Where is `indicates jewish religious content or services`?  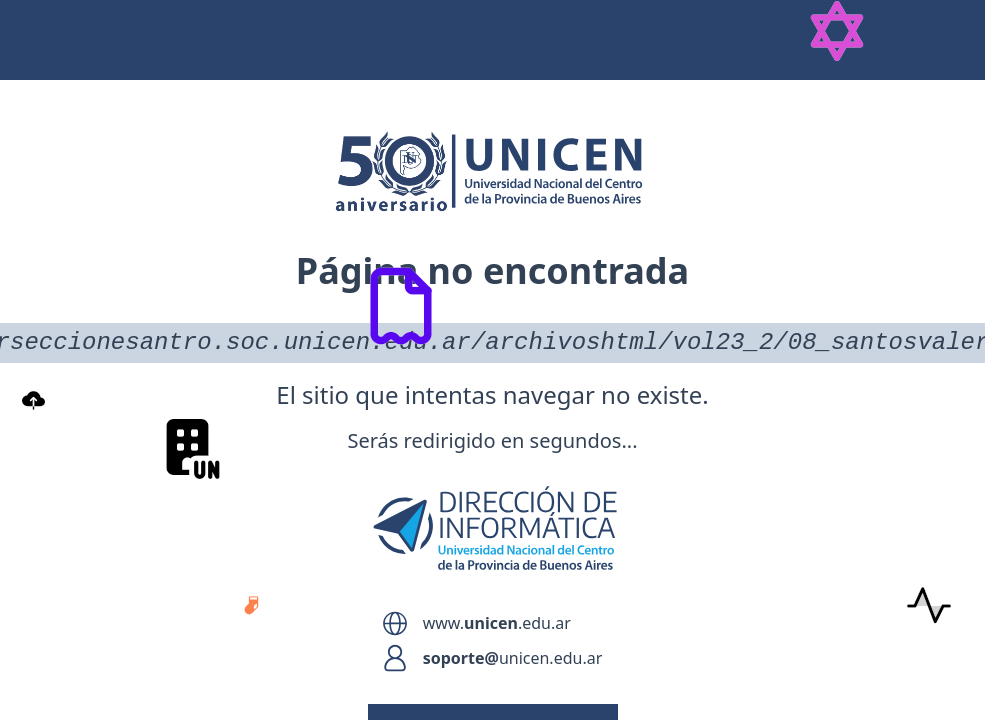
indicates jewish religious content or services is located at coordinates (837, 31).